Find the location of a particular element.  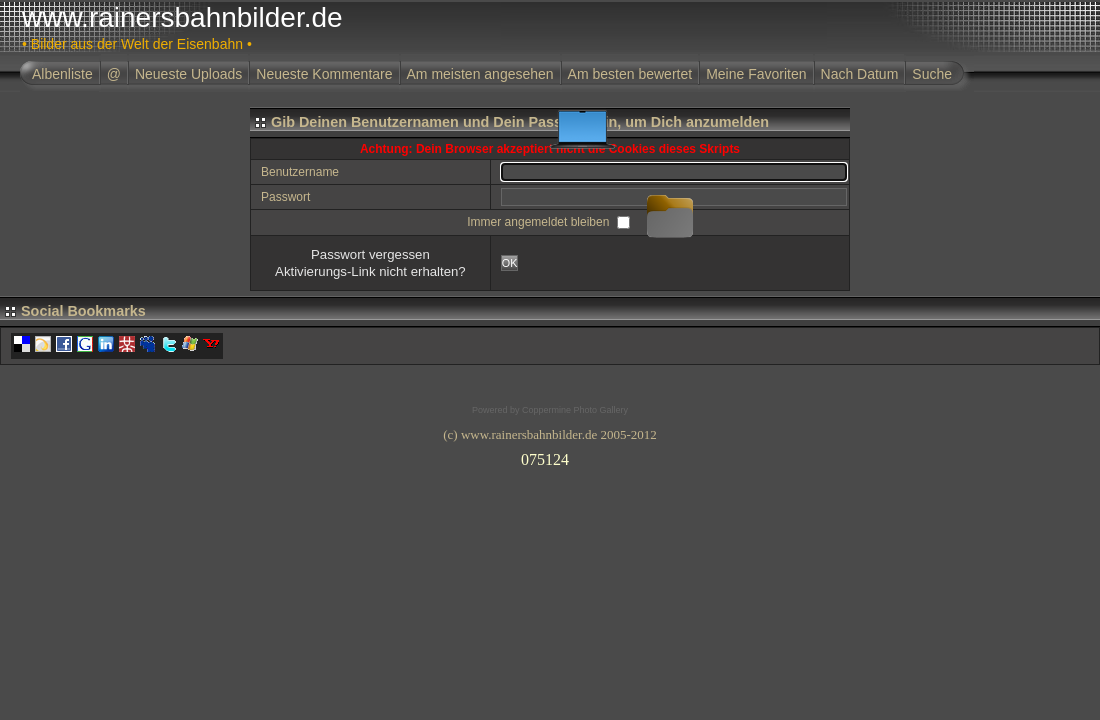

macbook pro 14-inch device icon is located at coordinates (582, 124).